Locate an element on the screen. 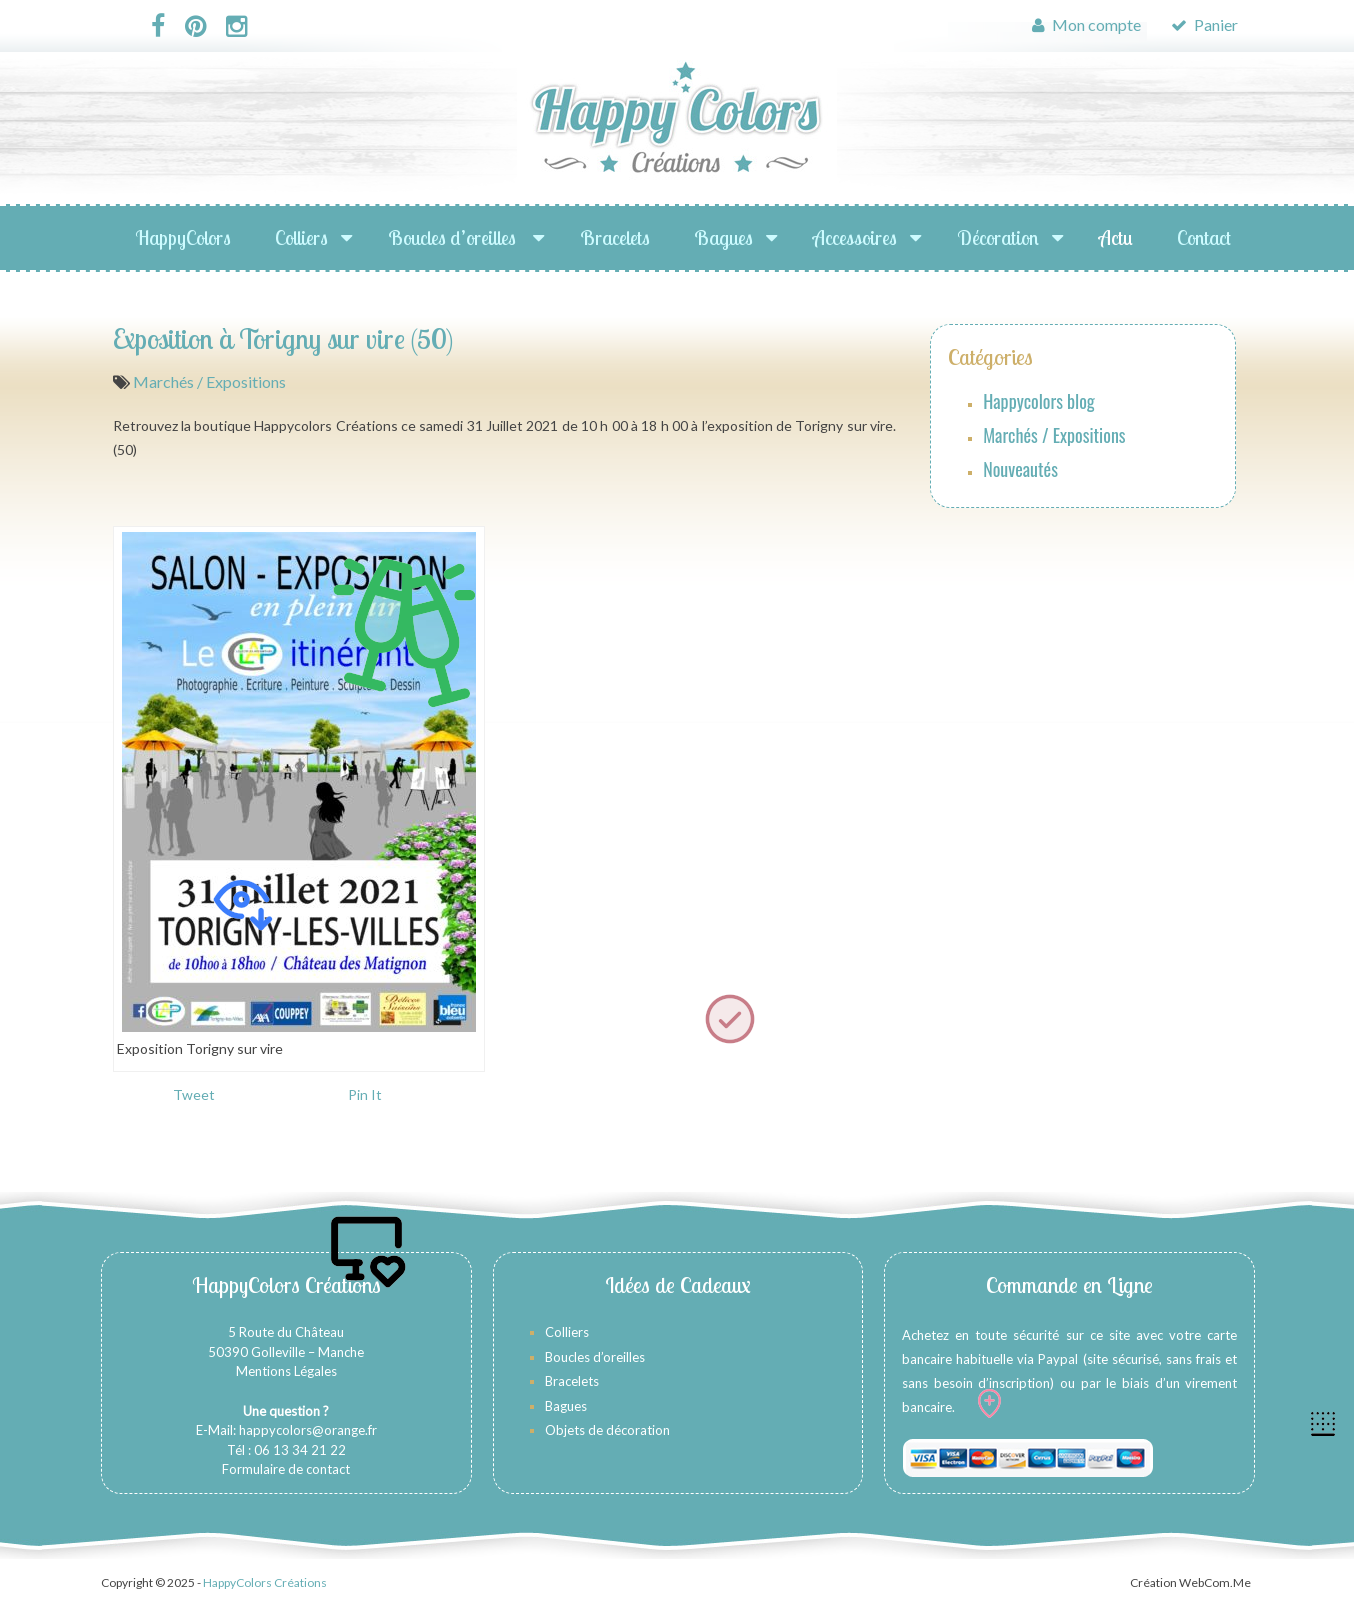  add device to favorites is located at coordinates (366, 1248).